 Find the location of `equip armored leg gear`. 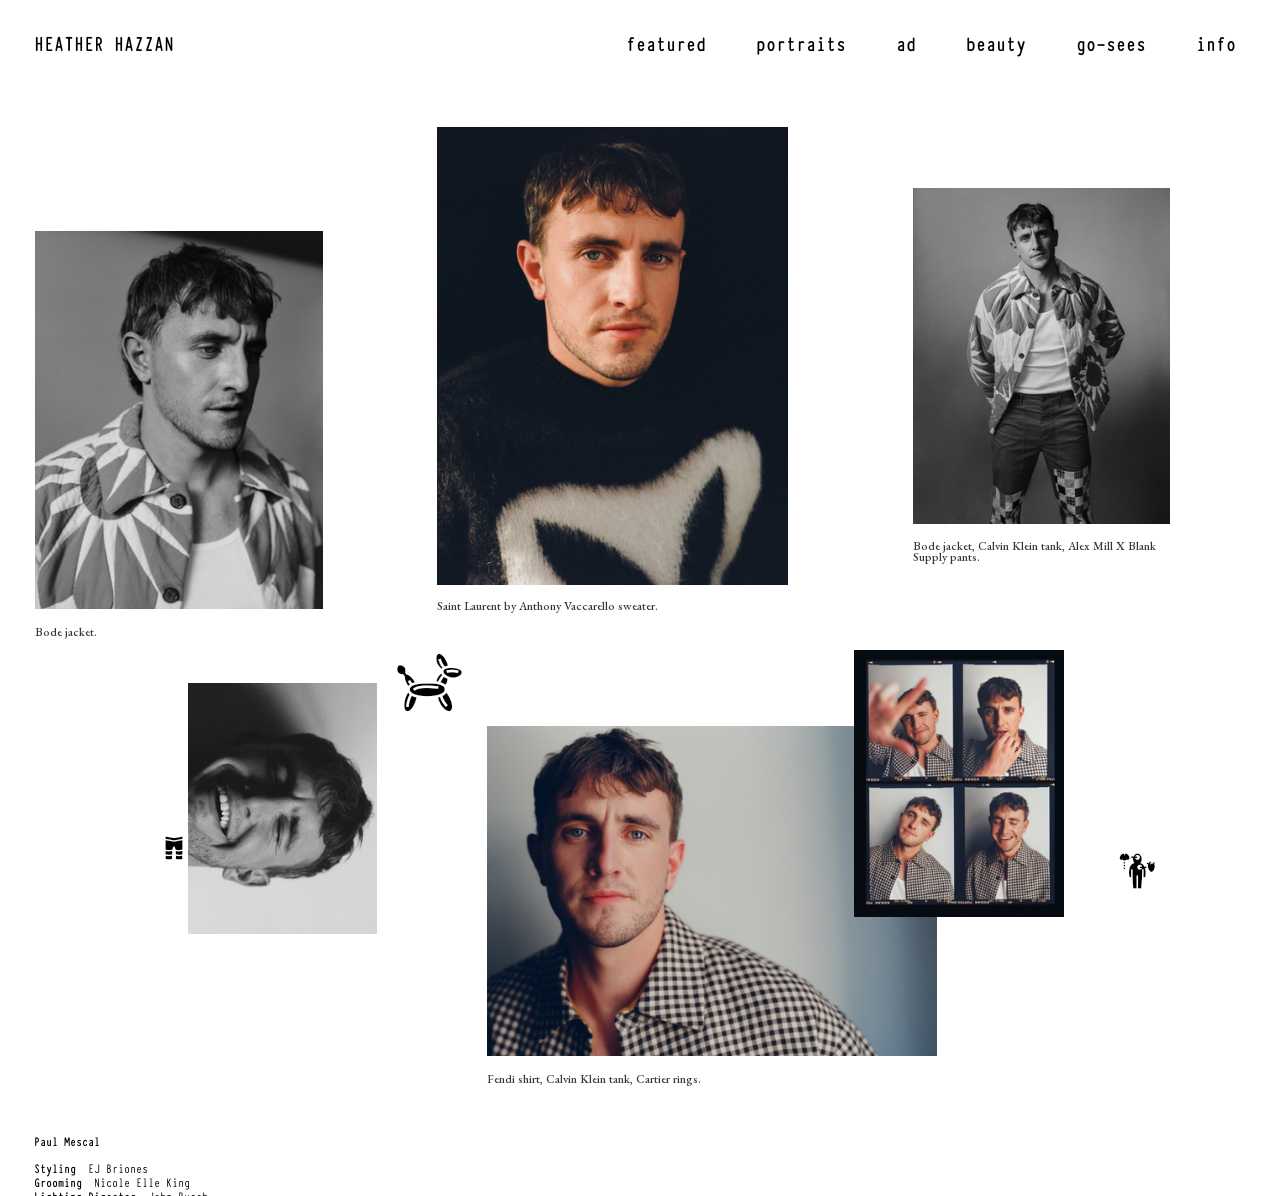

equip armored leg gear is located at coordinates (174, 848).